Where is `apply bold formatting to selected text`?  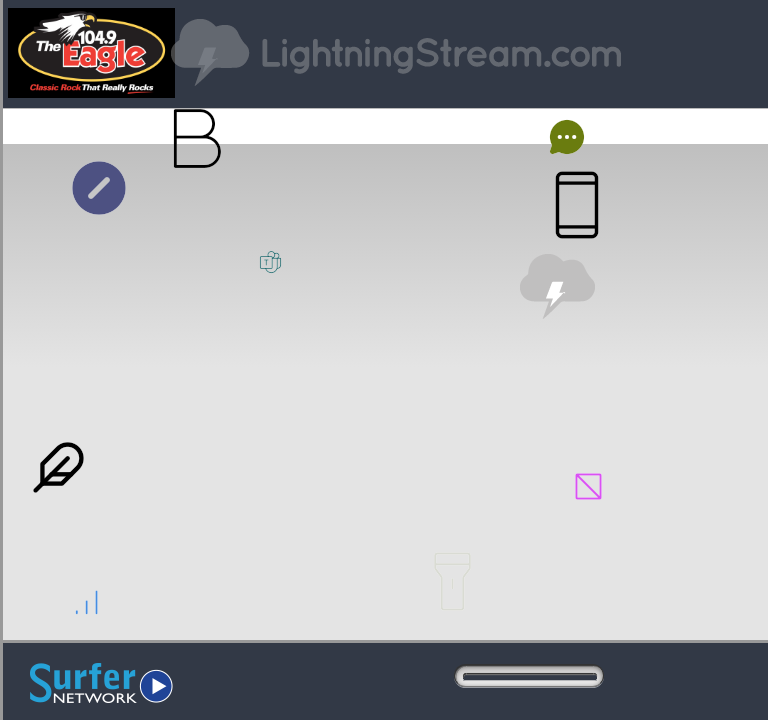 apply bold formatting to selected text is located at coordinates (193, 140).